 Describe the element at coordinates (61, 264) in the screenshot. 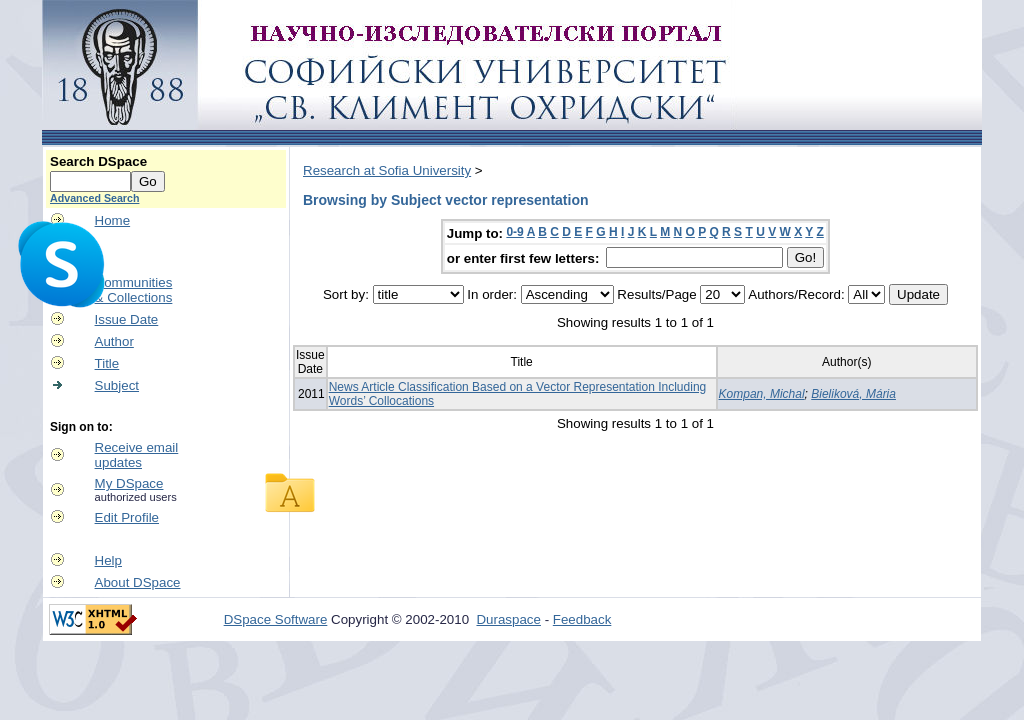

I see `open skype app` at that location.